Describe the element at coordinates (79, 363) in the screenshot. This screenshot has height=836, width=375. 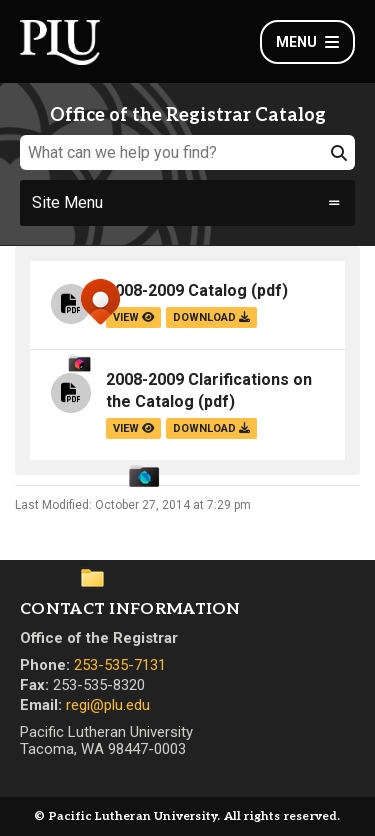
I see `open folder containing JetBrains Toolbox projects` at that location.